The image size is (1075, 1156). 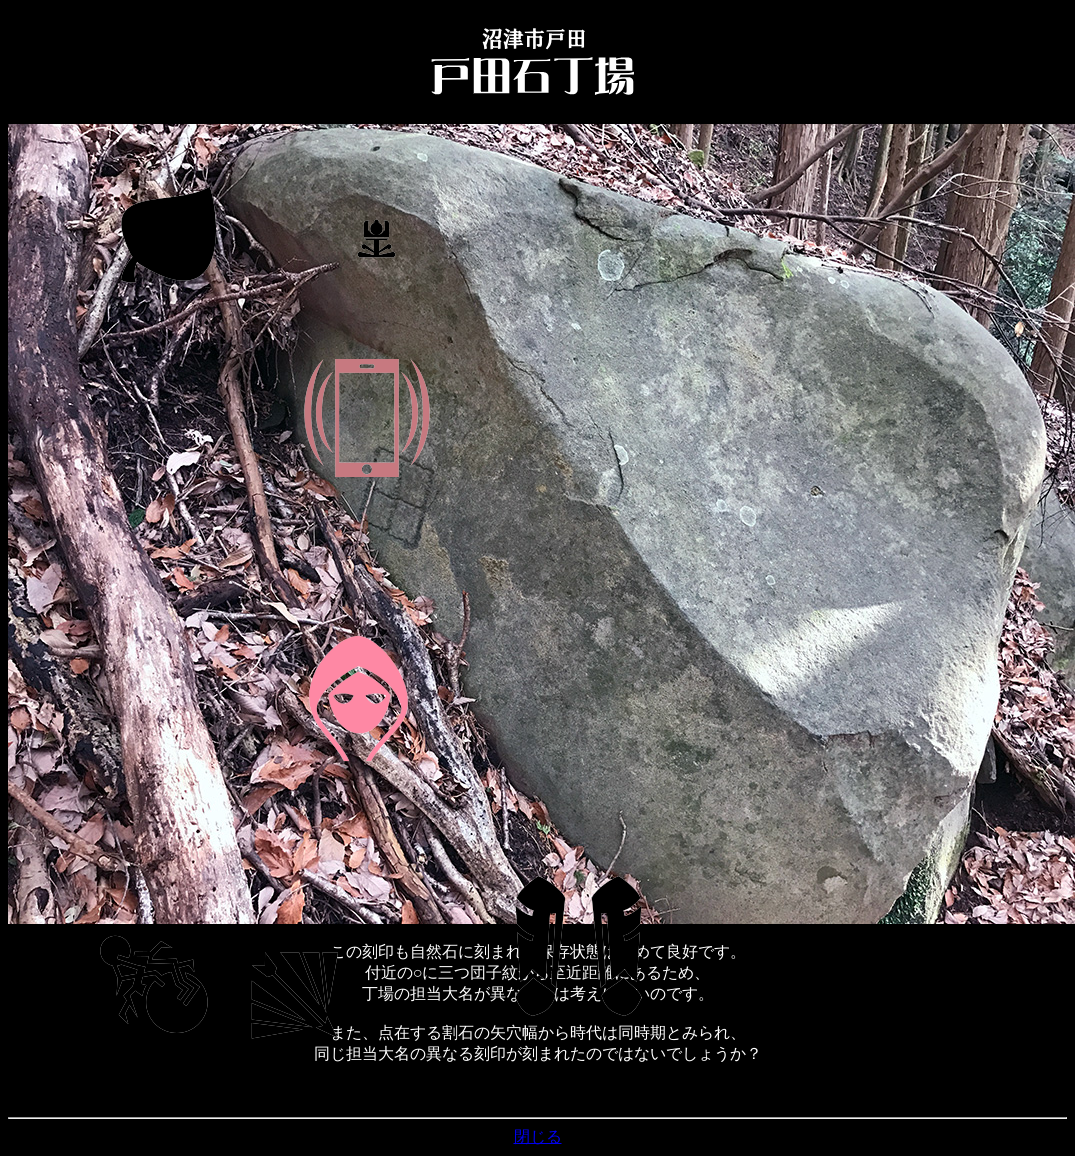 I want to click on equip leg armor to your character, so click(x=578, y=946).